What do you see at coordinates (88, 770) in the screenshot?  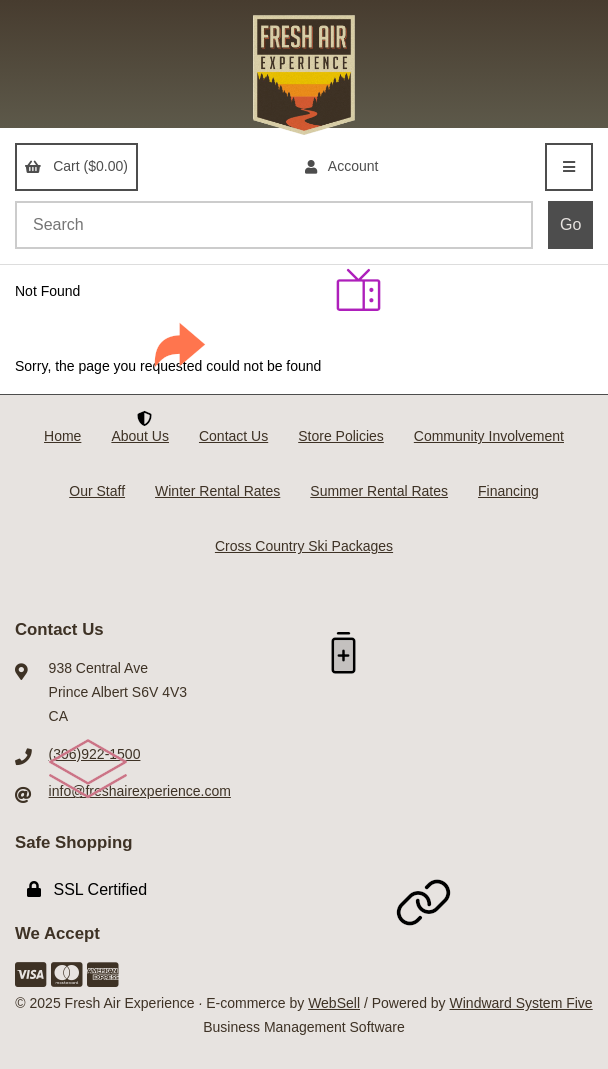 I see `view layers or stacked content` at bounding box center [88, 770].